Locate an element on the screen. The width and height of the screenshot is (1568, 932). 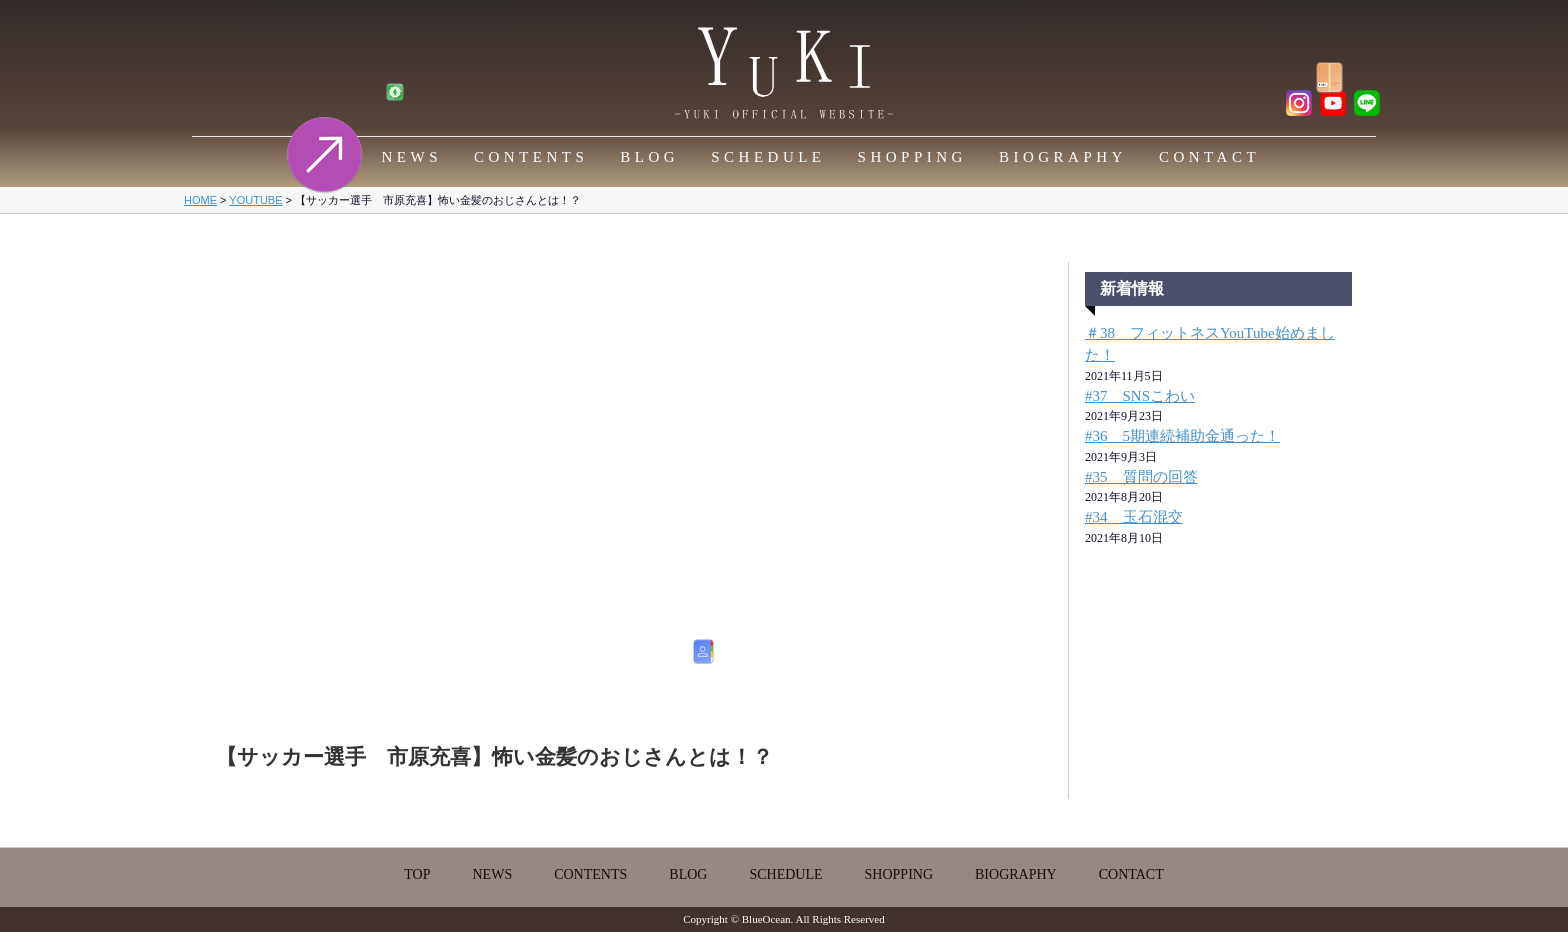
indicates a symbolic link or shortcut to another file is located at coordinates (324, 154).